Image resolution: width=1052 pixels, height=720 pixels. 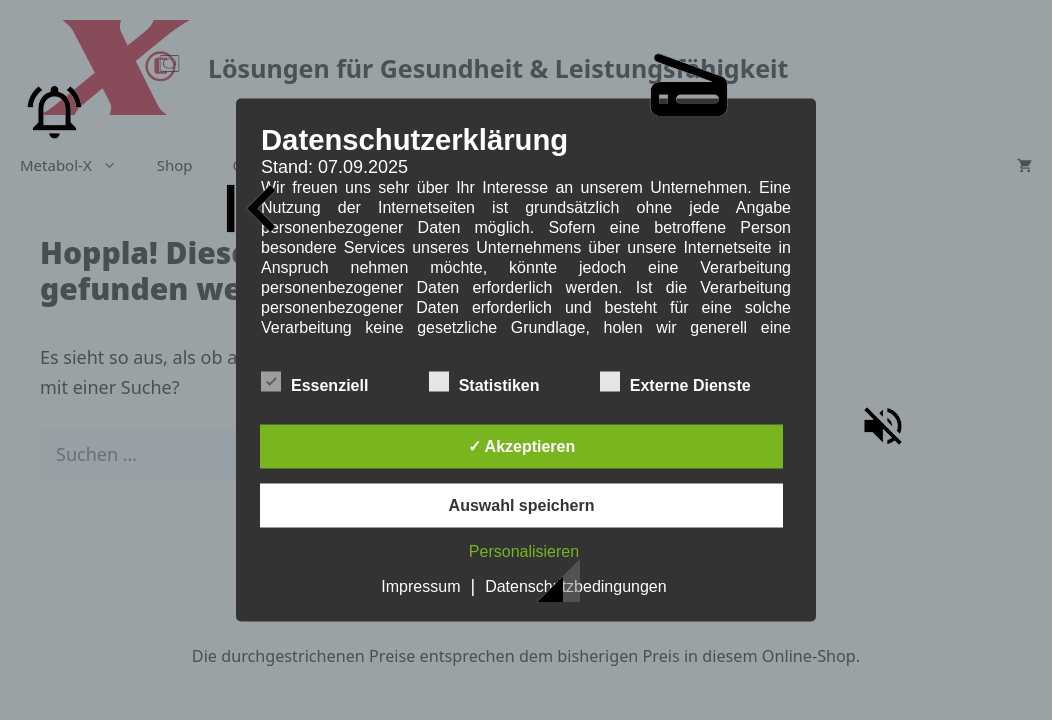 What do you see at coordinates (883, 426) in the screenshot?
I see `mute audio or sound` at bounding box center [883, 426].